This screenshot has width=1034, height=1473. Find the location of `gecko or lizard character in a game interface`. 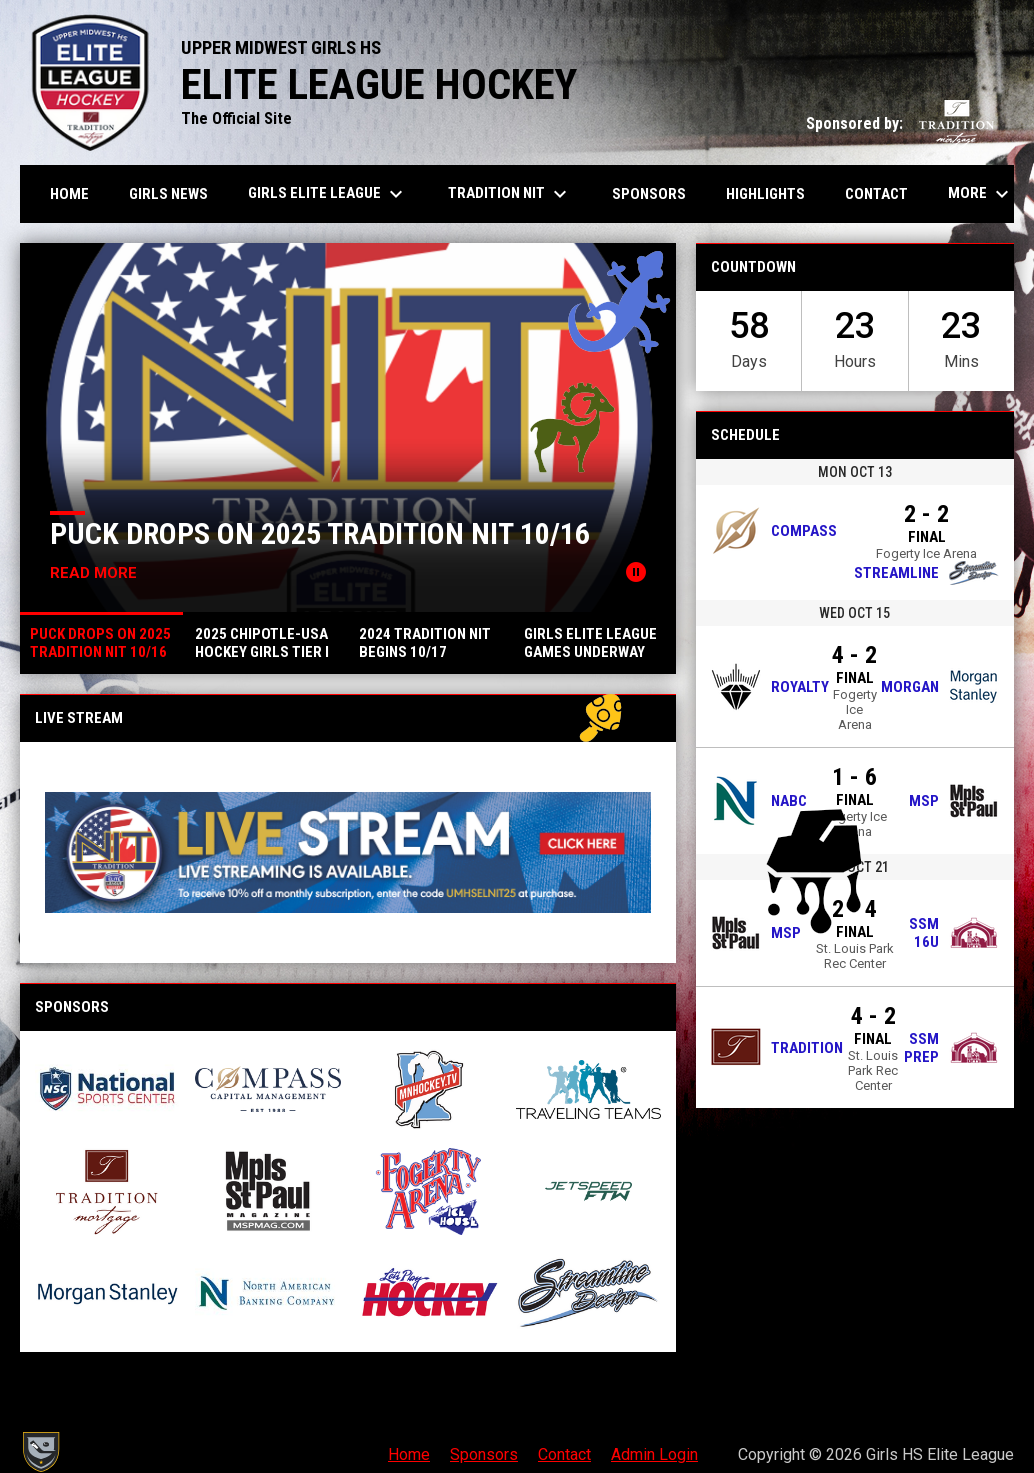

gecko or lizard character in a game interface is located at coordinates (618, 301).